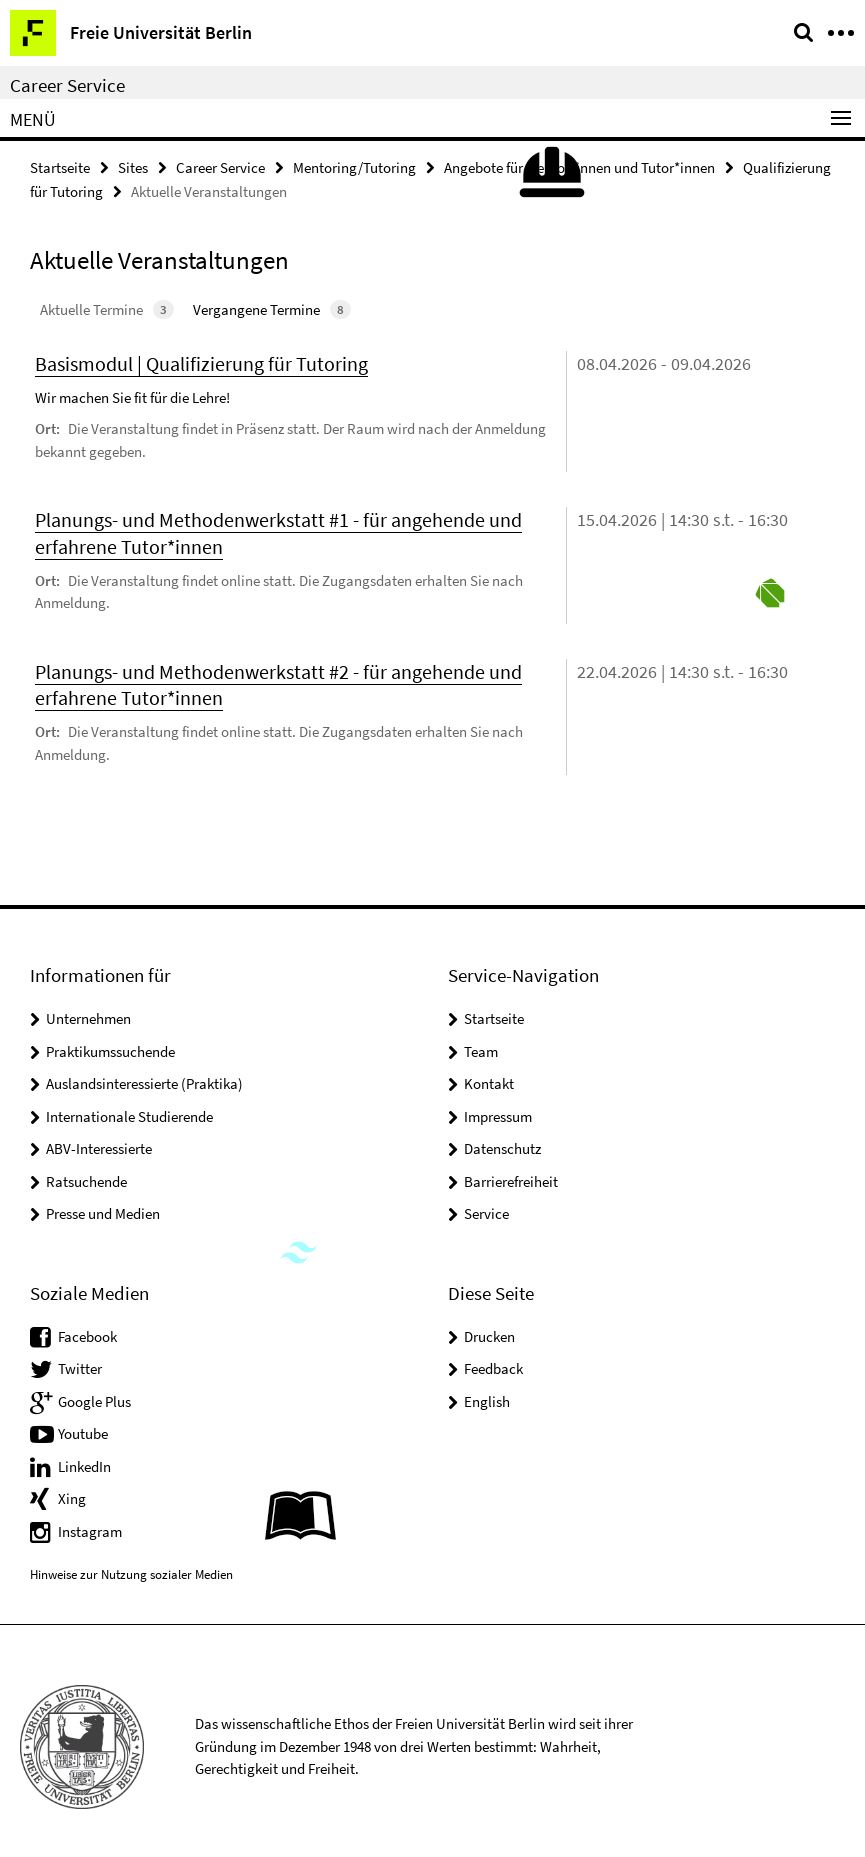  What do you see at coordinates (298, 1252) in the screenshot?
I see `tailwind css framework logo` at bounding box center [298, 1252].